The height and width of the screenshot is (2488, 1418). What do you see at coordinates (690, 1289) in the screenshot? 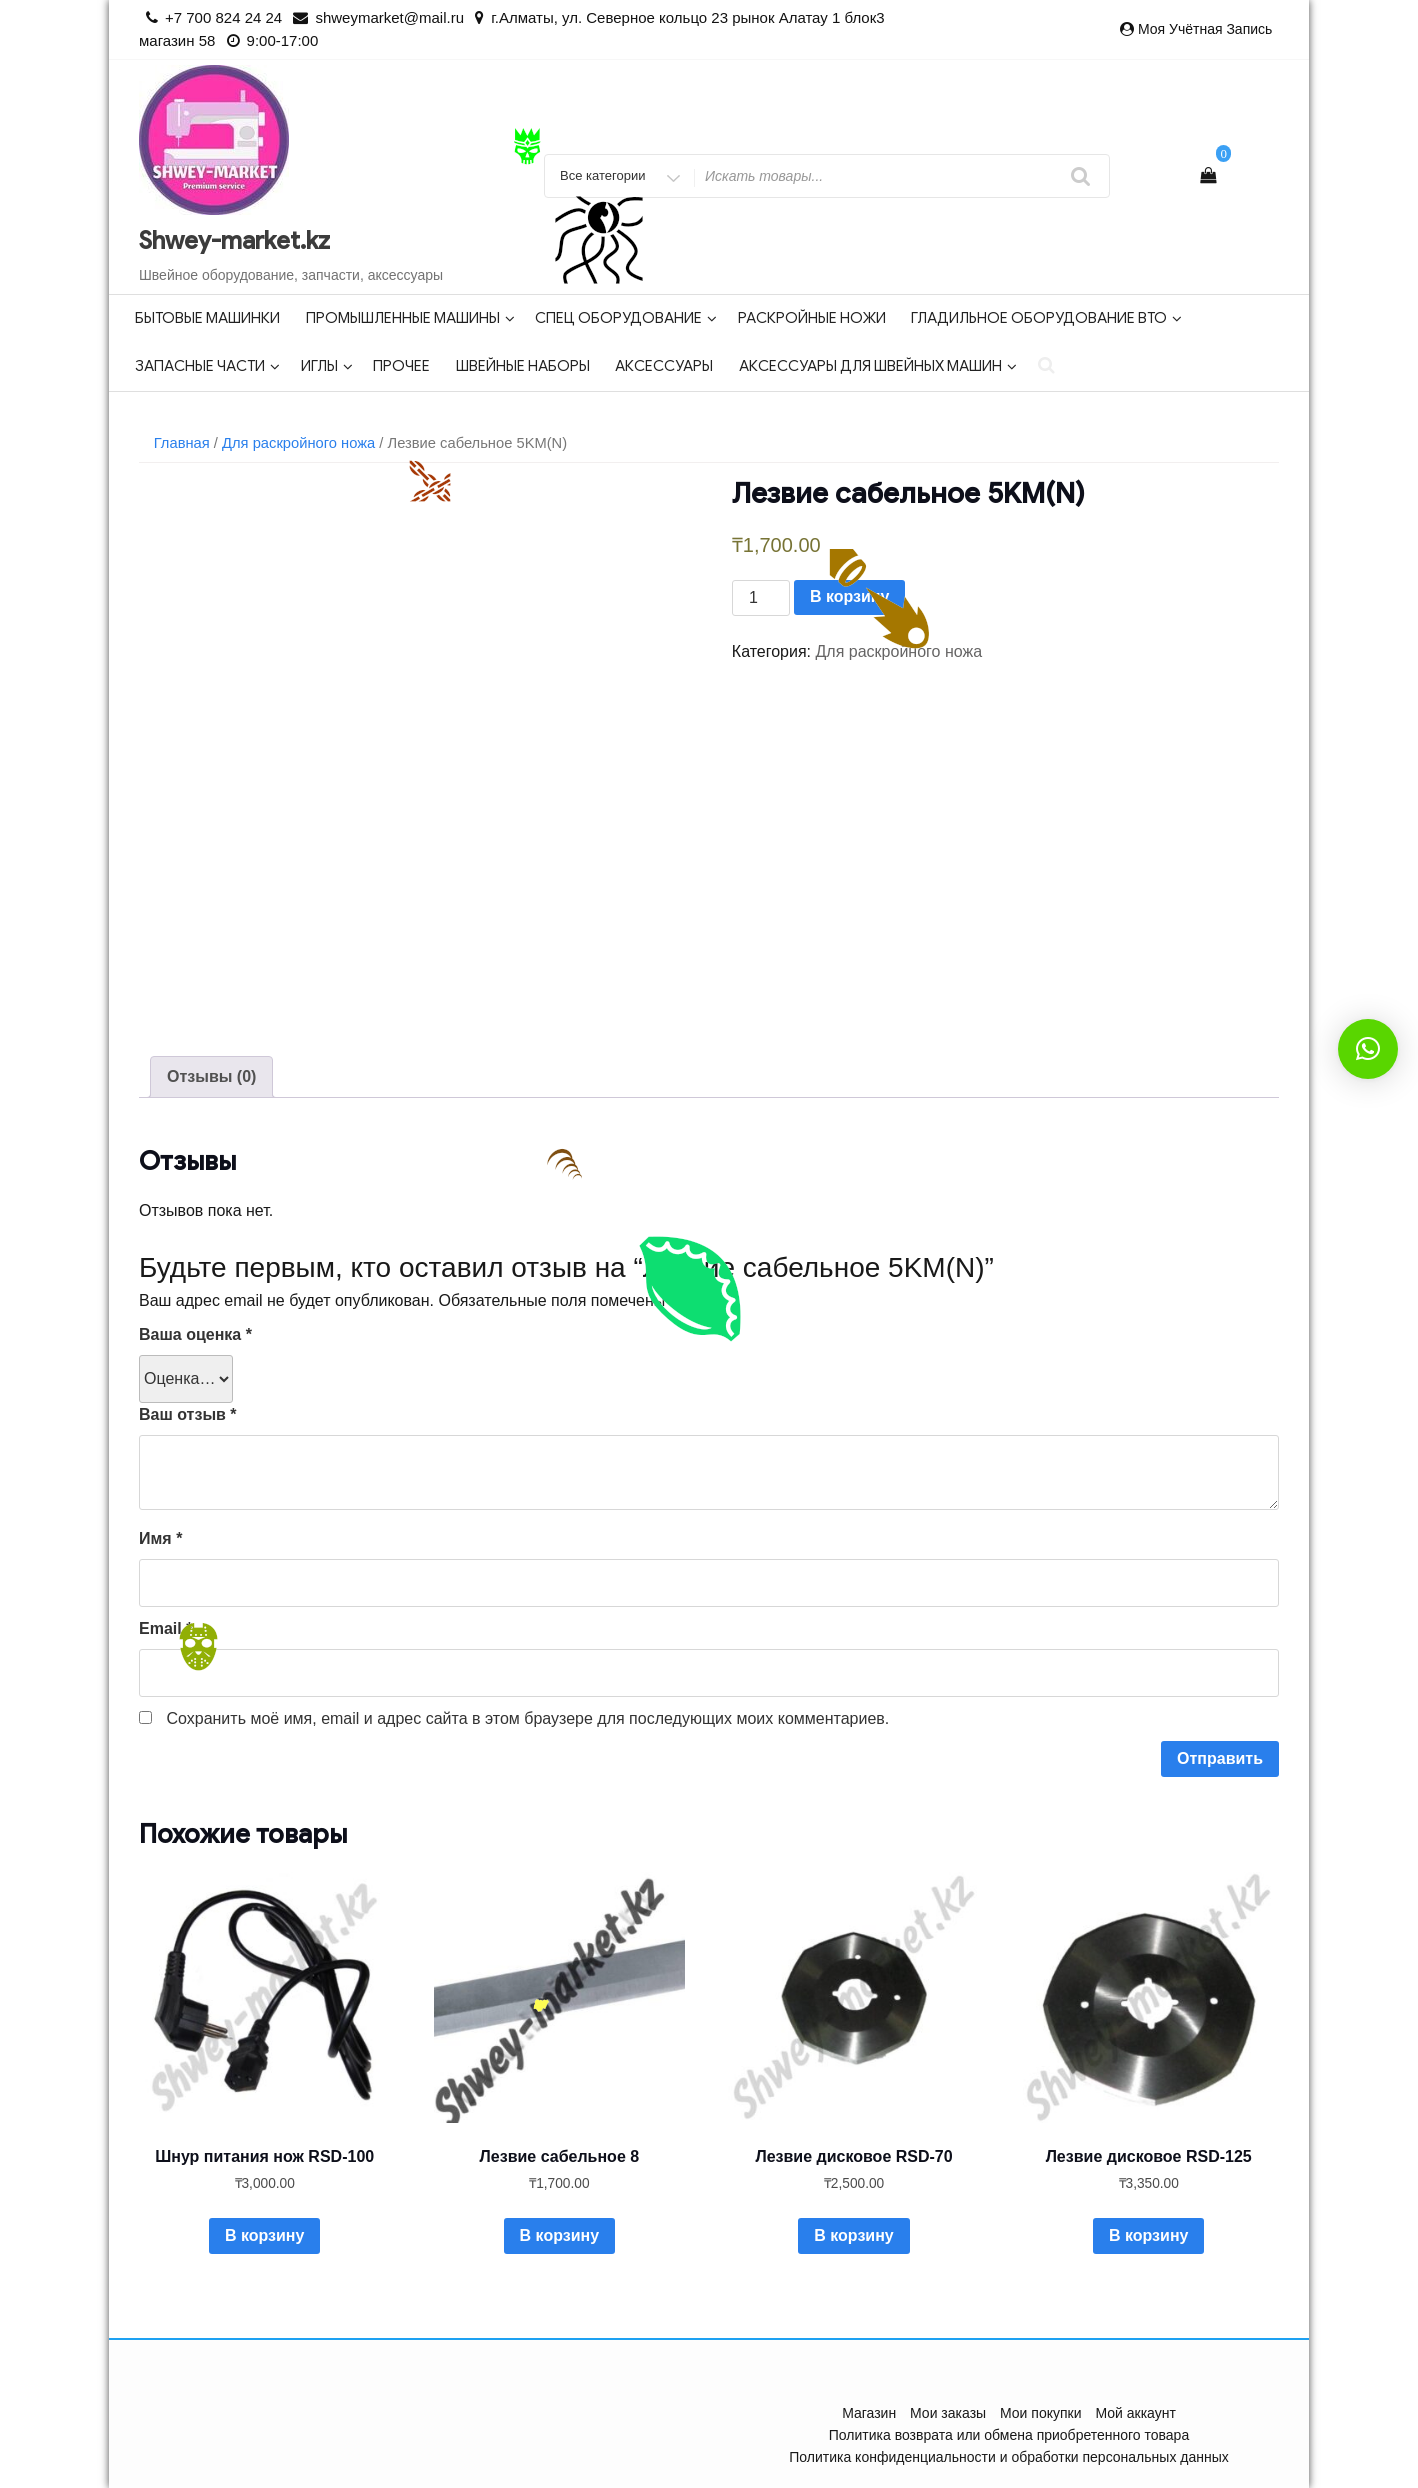
I see `select dumpling as a food item` at bounding box center [690, 1289].